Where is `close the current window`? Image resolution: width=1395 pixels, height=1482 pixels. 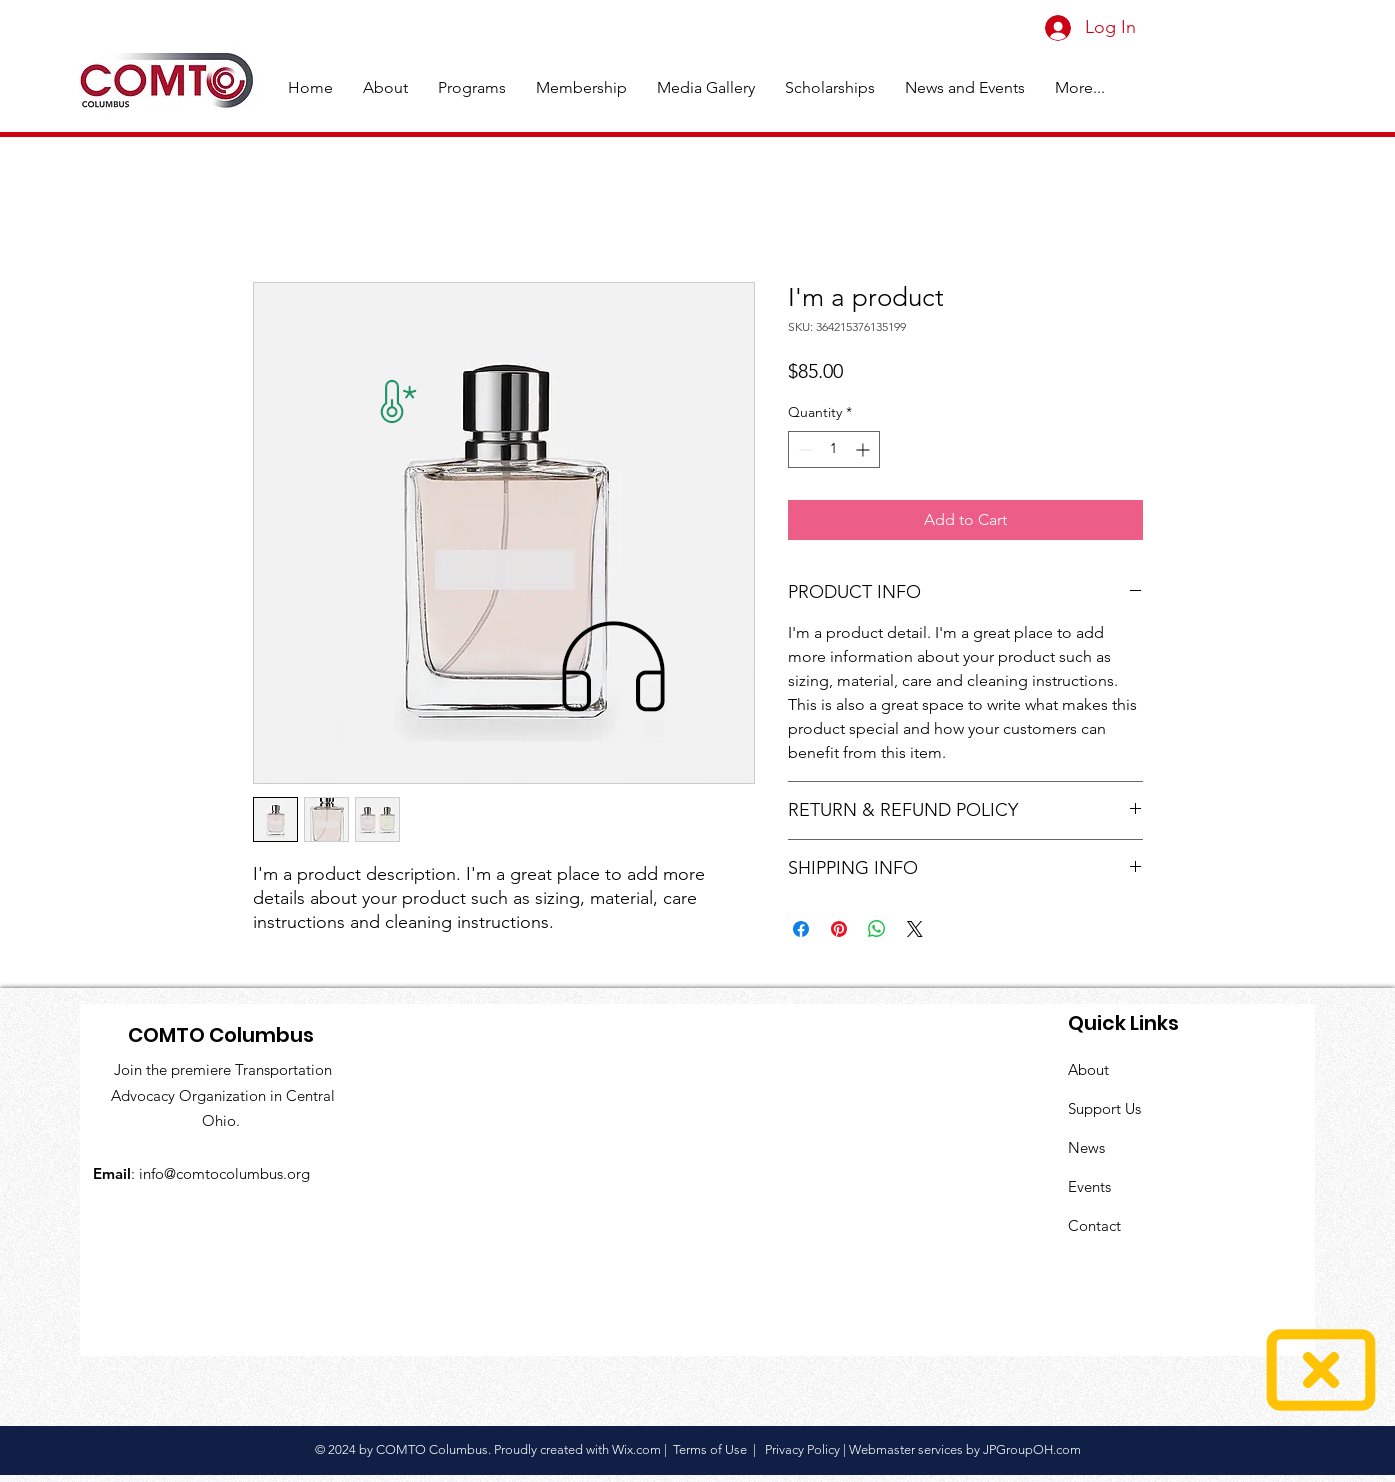 close the current window is located at coordinates (1321, 1370).